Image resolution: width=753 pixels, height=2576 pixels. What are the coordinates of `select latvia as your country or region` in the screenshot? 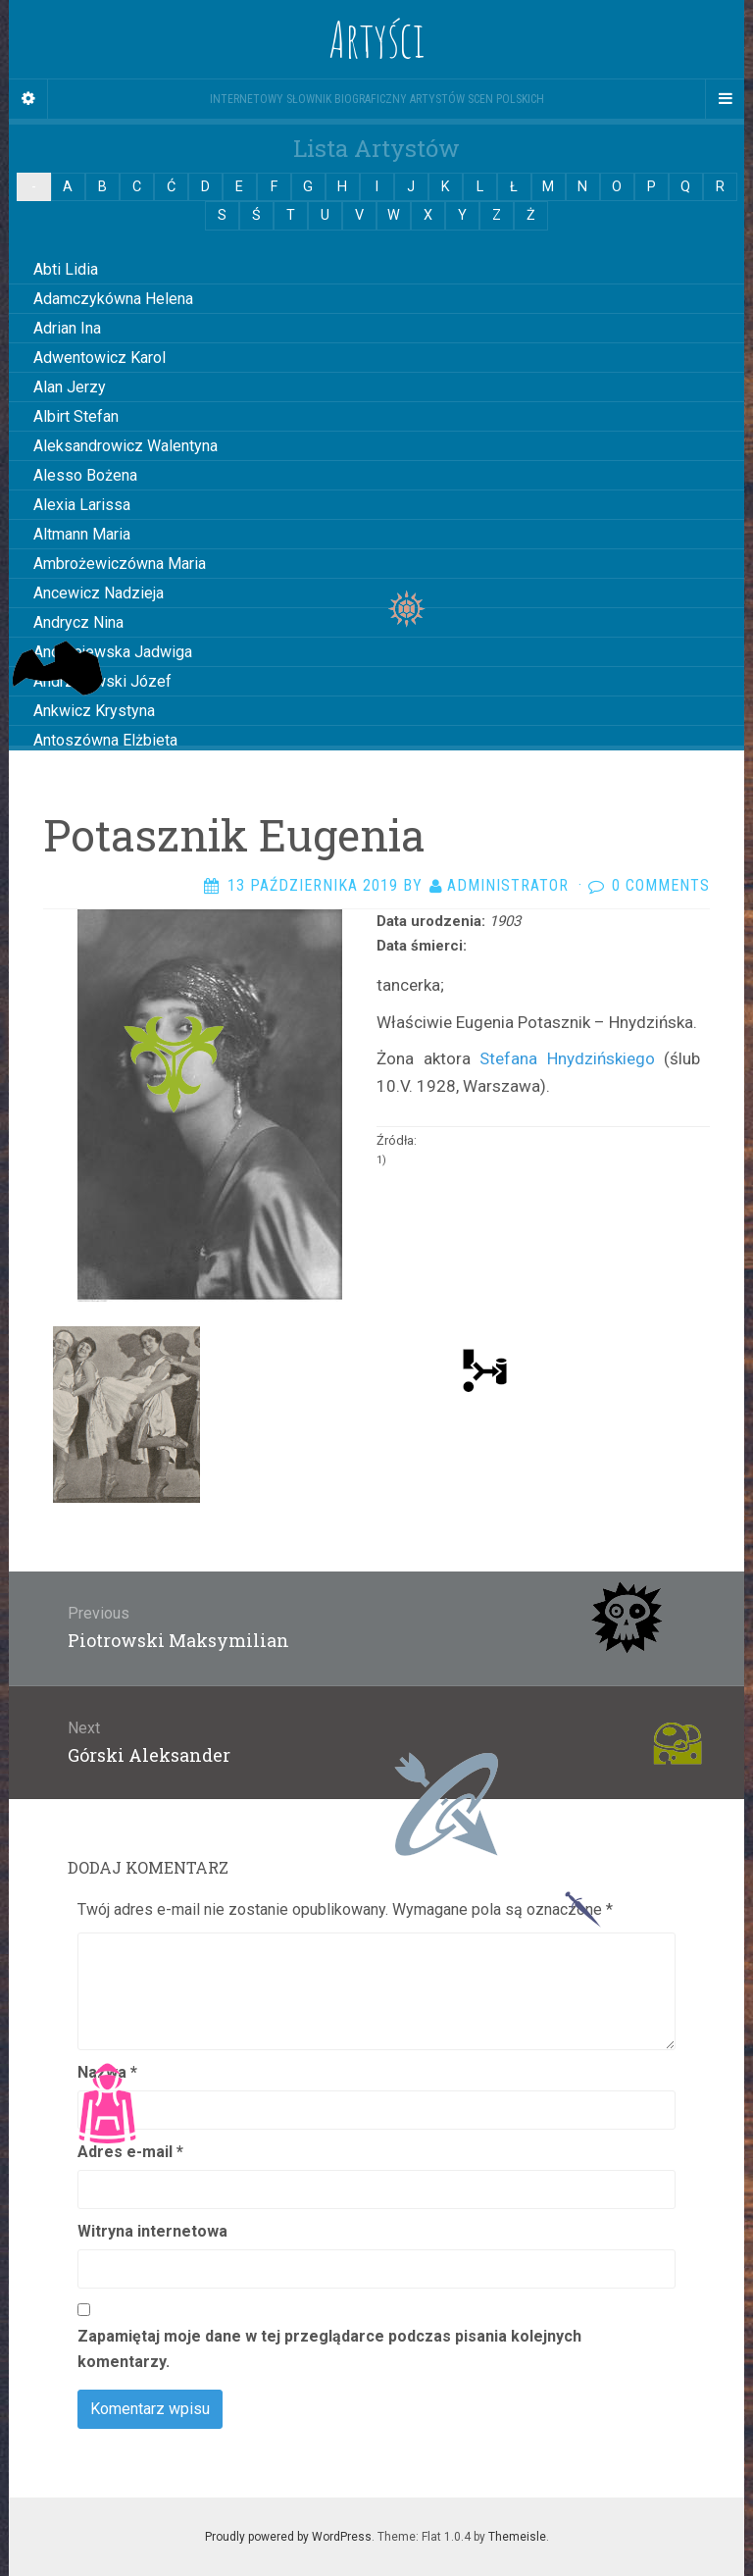 It's located at (58, 668).